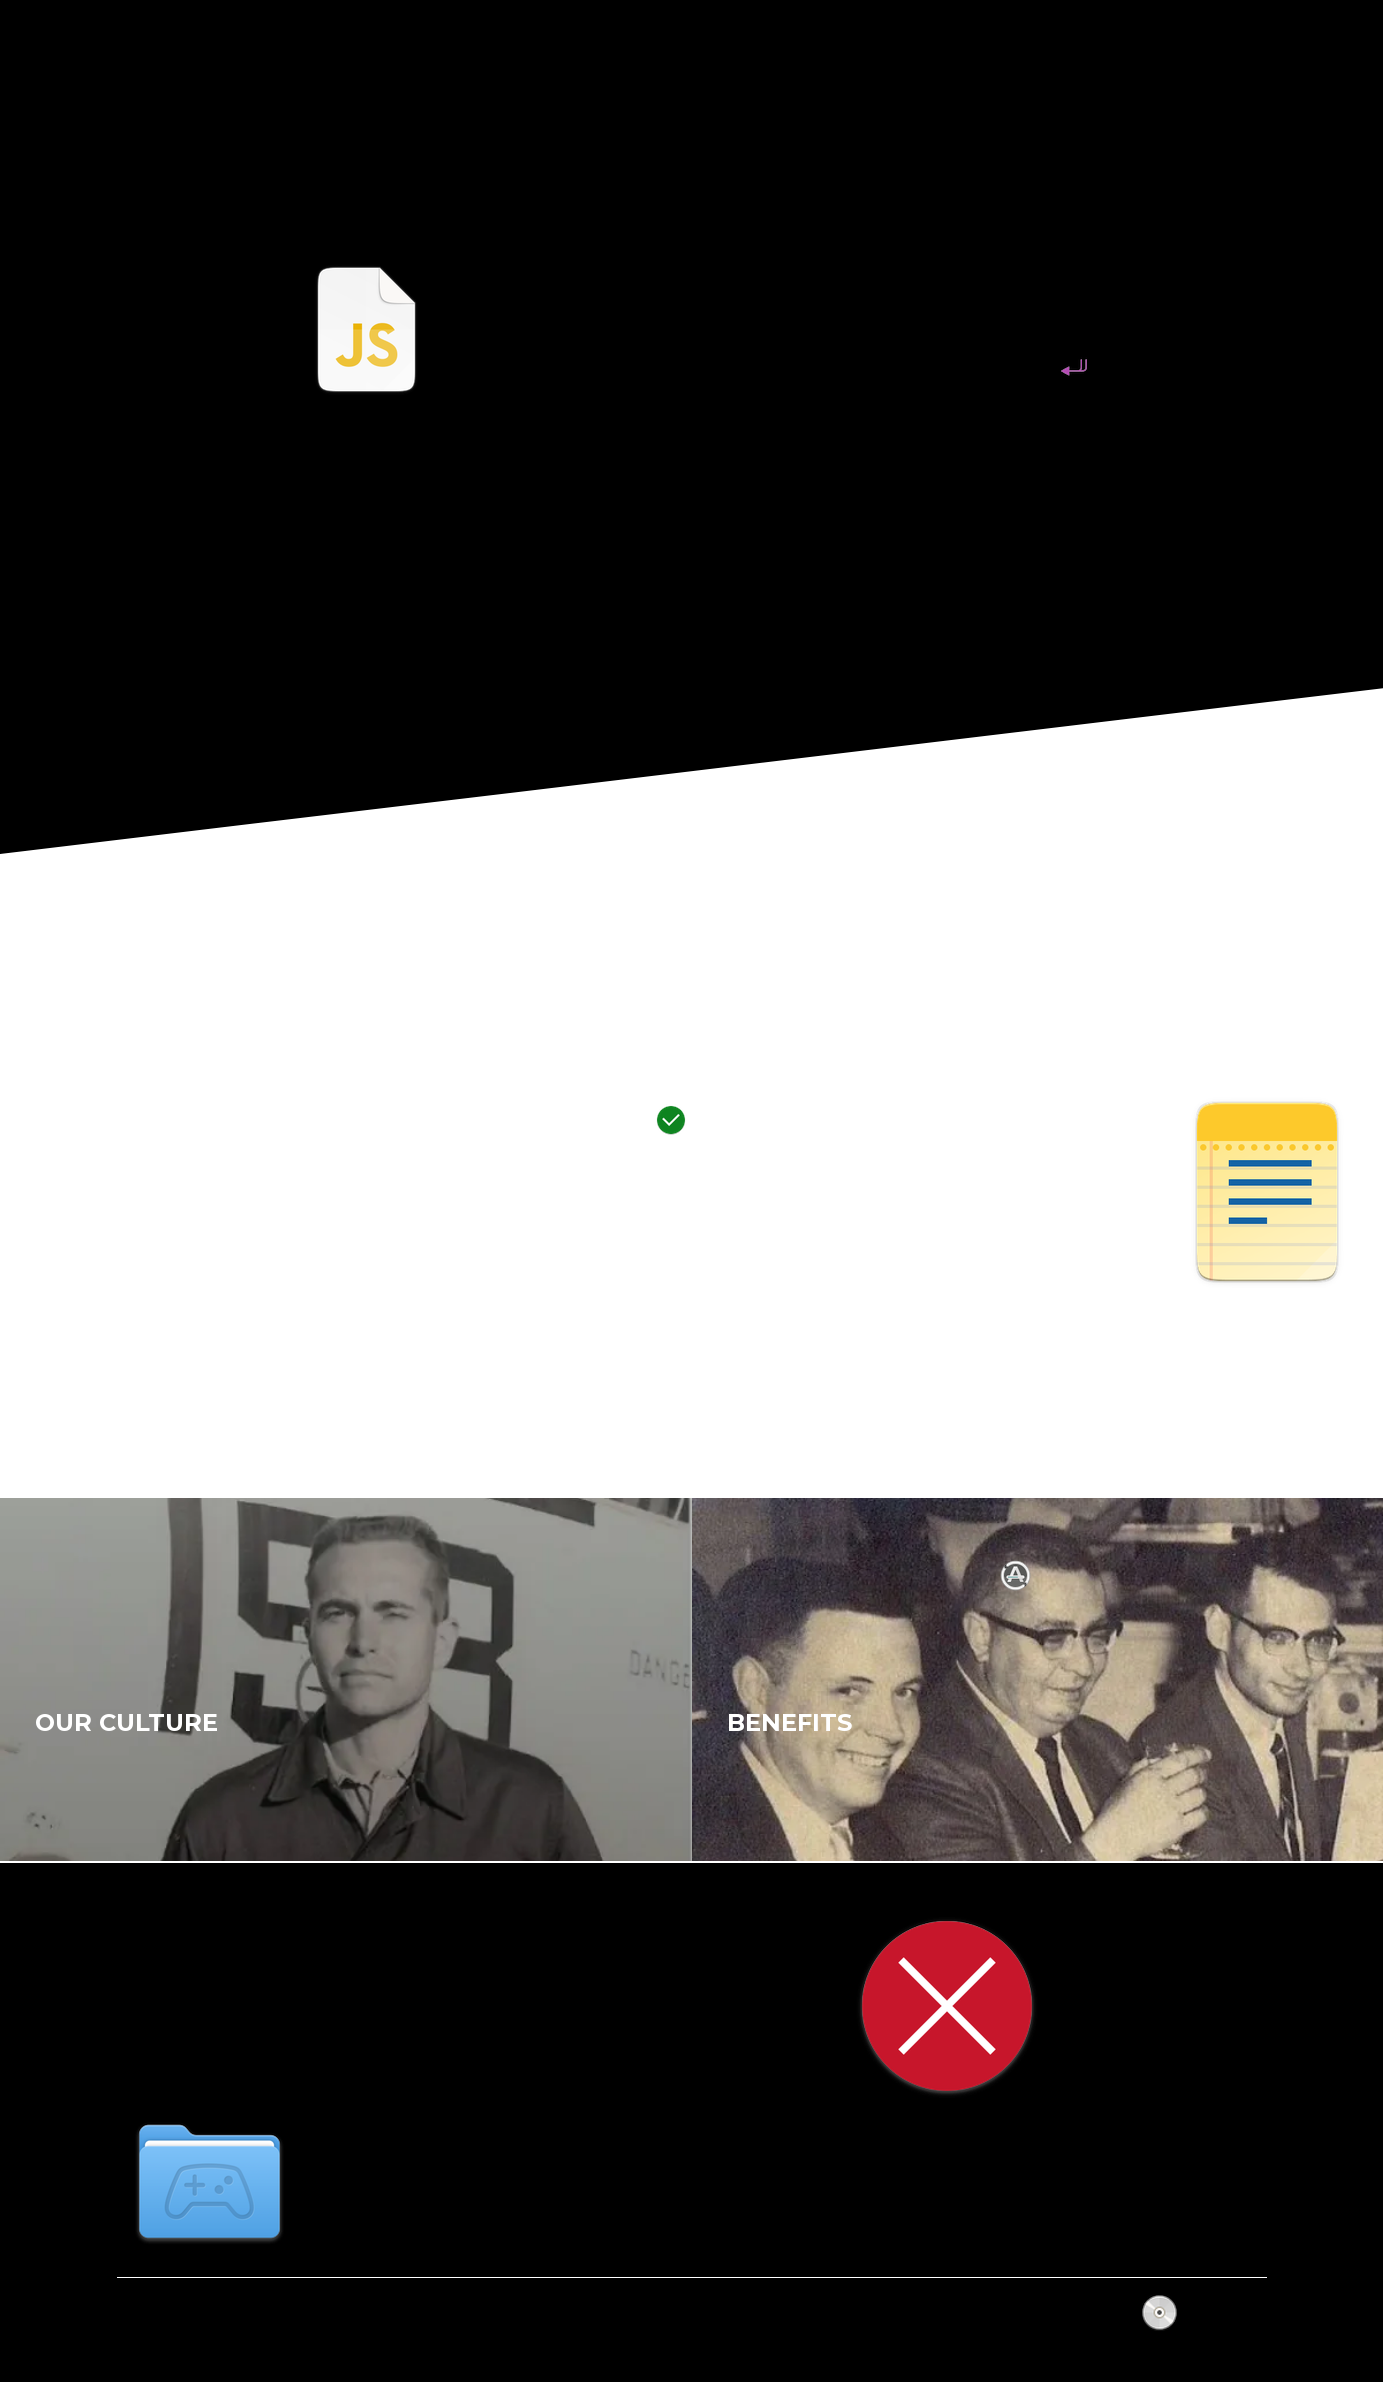 The width and height of the screenshot is (1383, 2382). I want to click on dropbox file sync complete, so click(671, 1120).